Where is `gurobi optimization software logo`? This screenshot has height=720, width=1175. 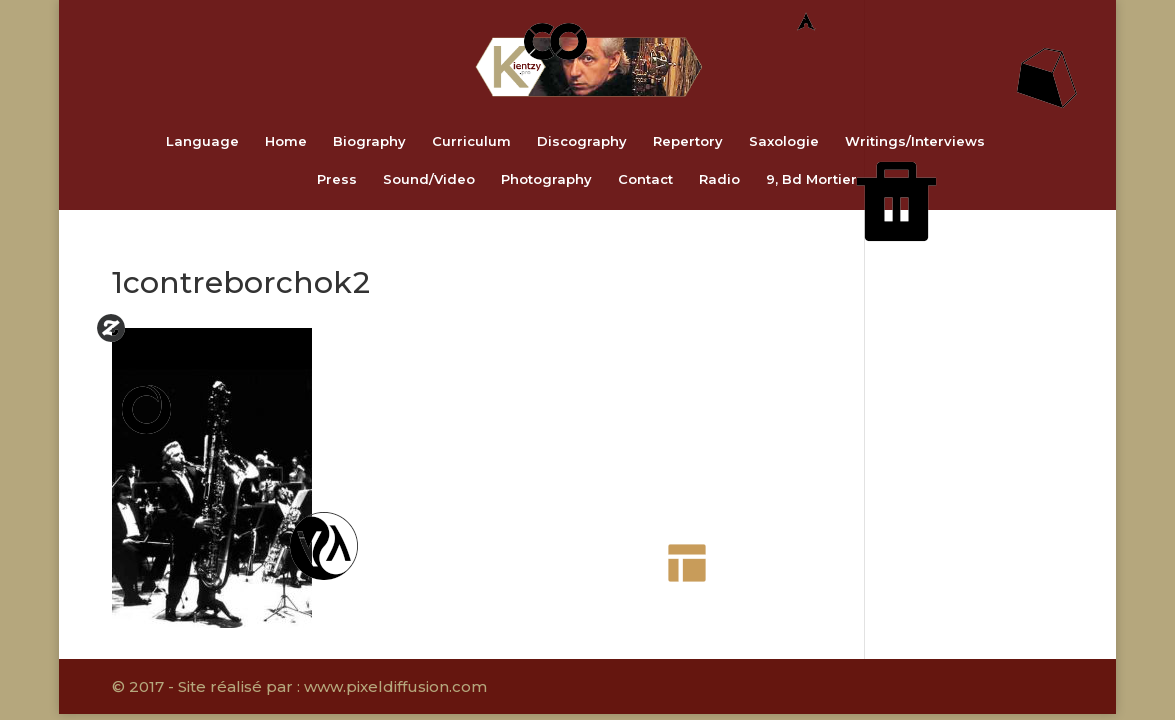 gurobi optimization software logo is located at coordinates (1047, 78).